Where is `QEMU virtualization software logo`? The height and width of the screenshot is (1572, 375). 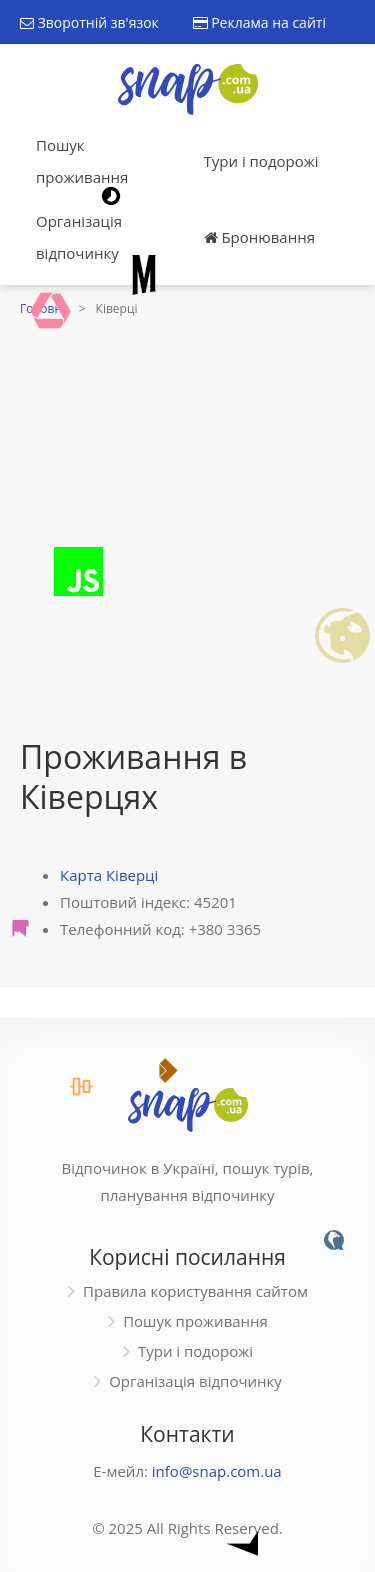 QEMU virtualization software logo is located at coordinates (334, 1240).